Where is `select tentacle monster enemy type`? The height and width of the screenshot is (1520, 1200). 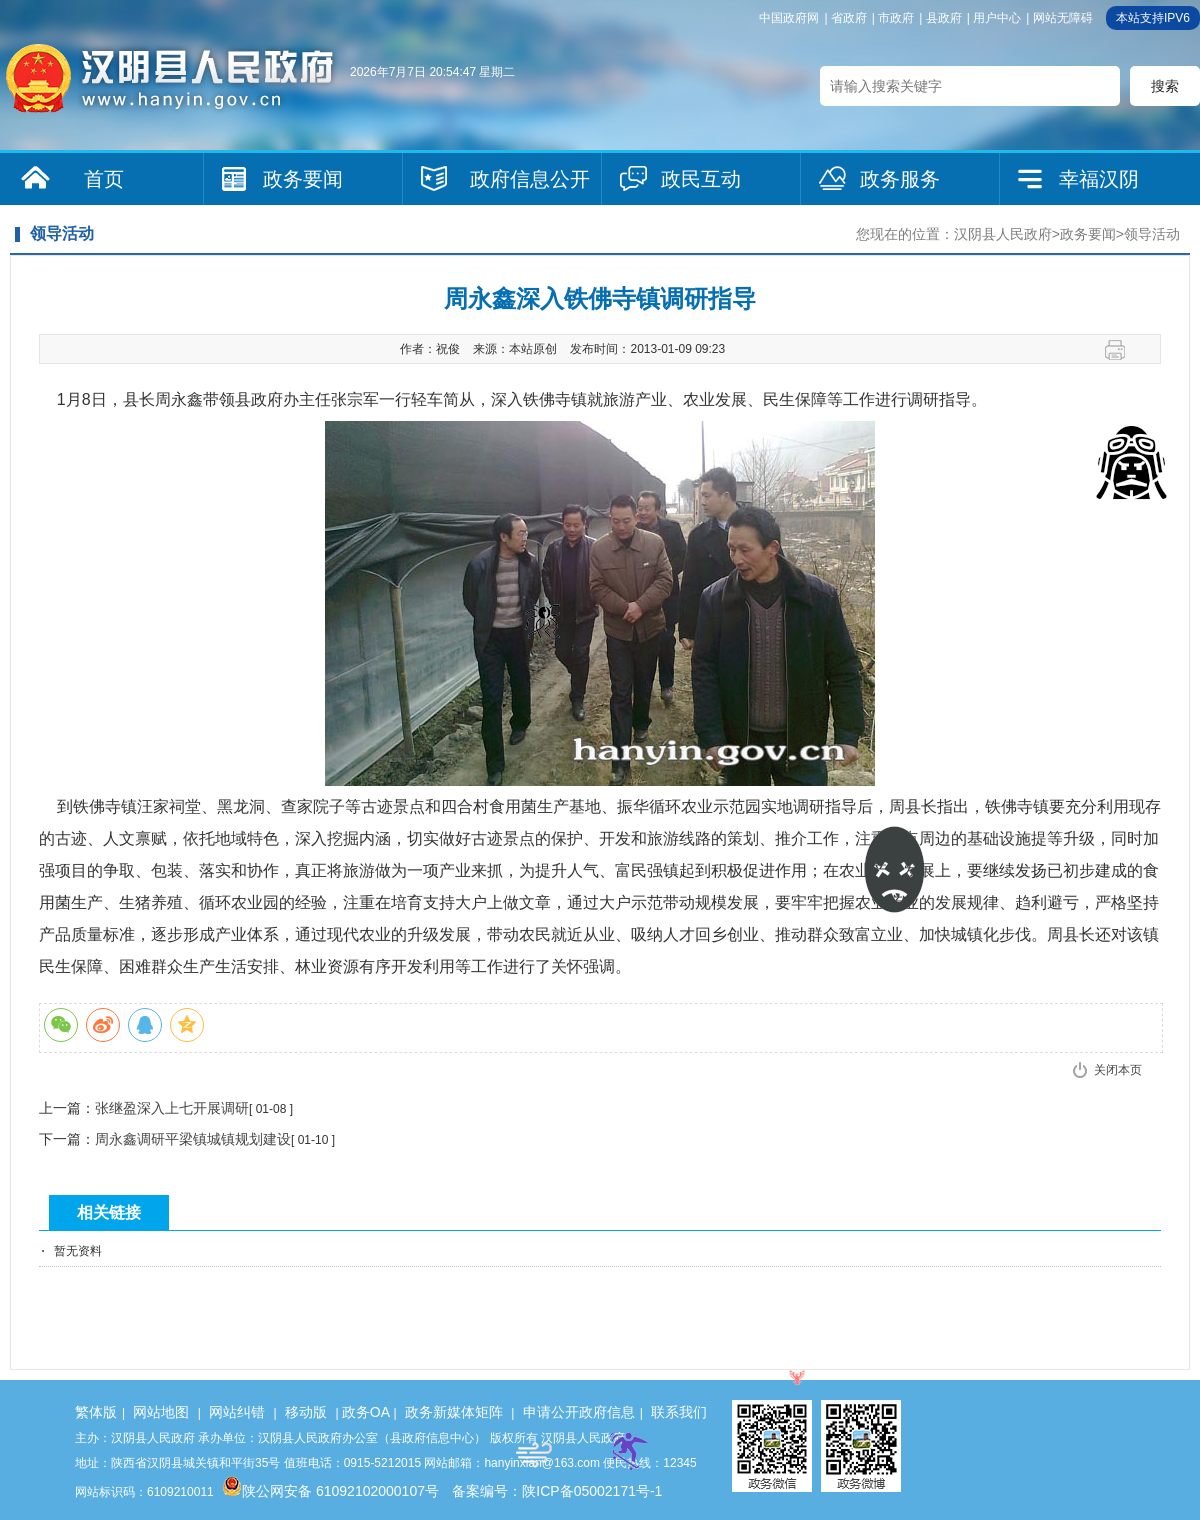
select tentacle monster enemy type is located at coordinates (542, 621).